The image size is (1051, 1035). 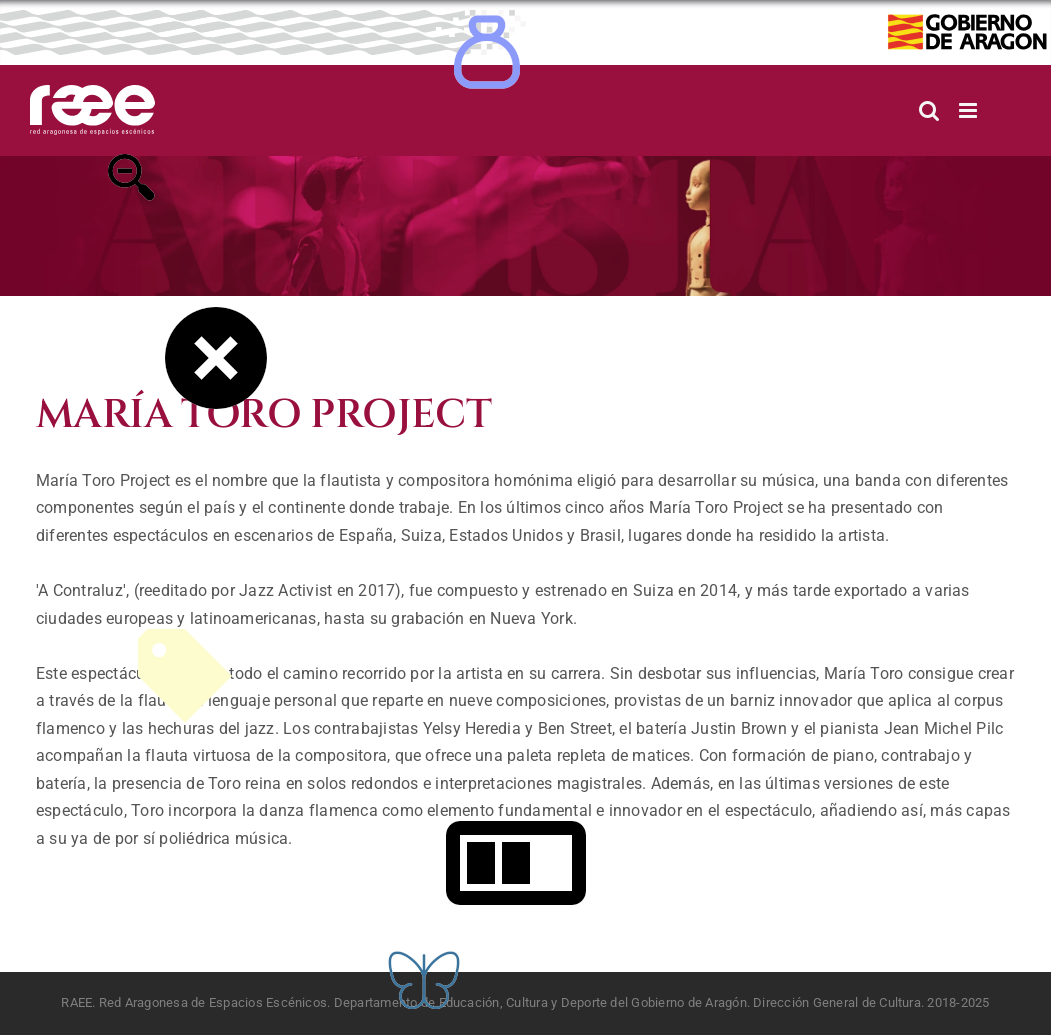 What do you see at coordinates (185, 676) in the screenshot?
I see `add a tag or label to an item` at bounding box center [185, 676].